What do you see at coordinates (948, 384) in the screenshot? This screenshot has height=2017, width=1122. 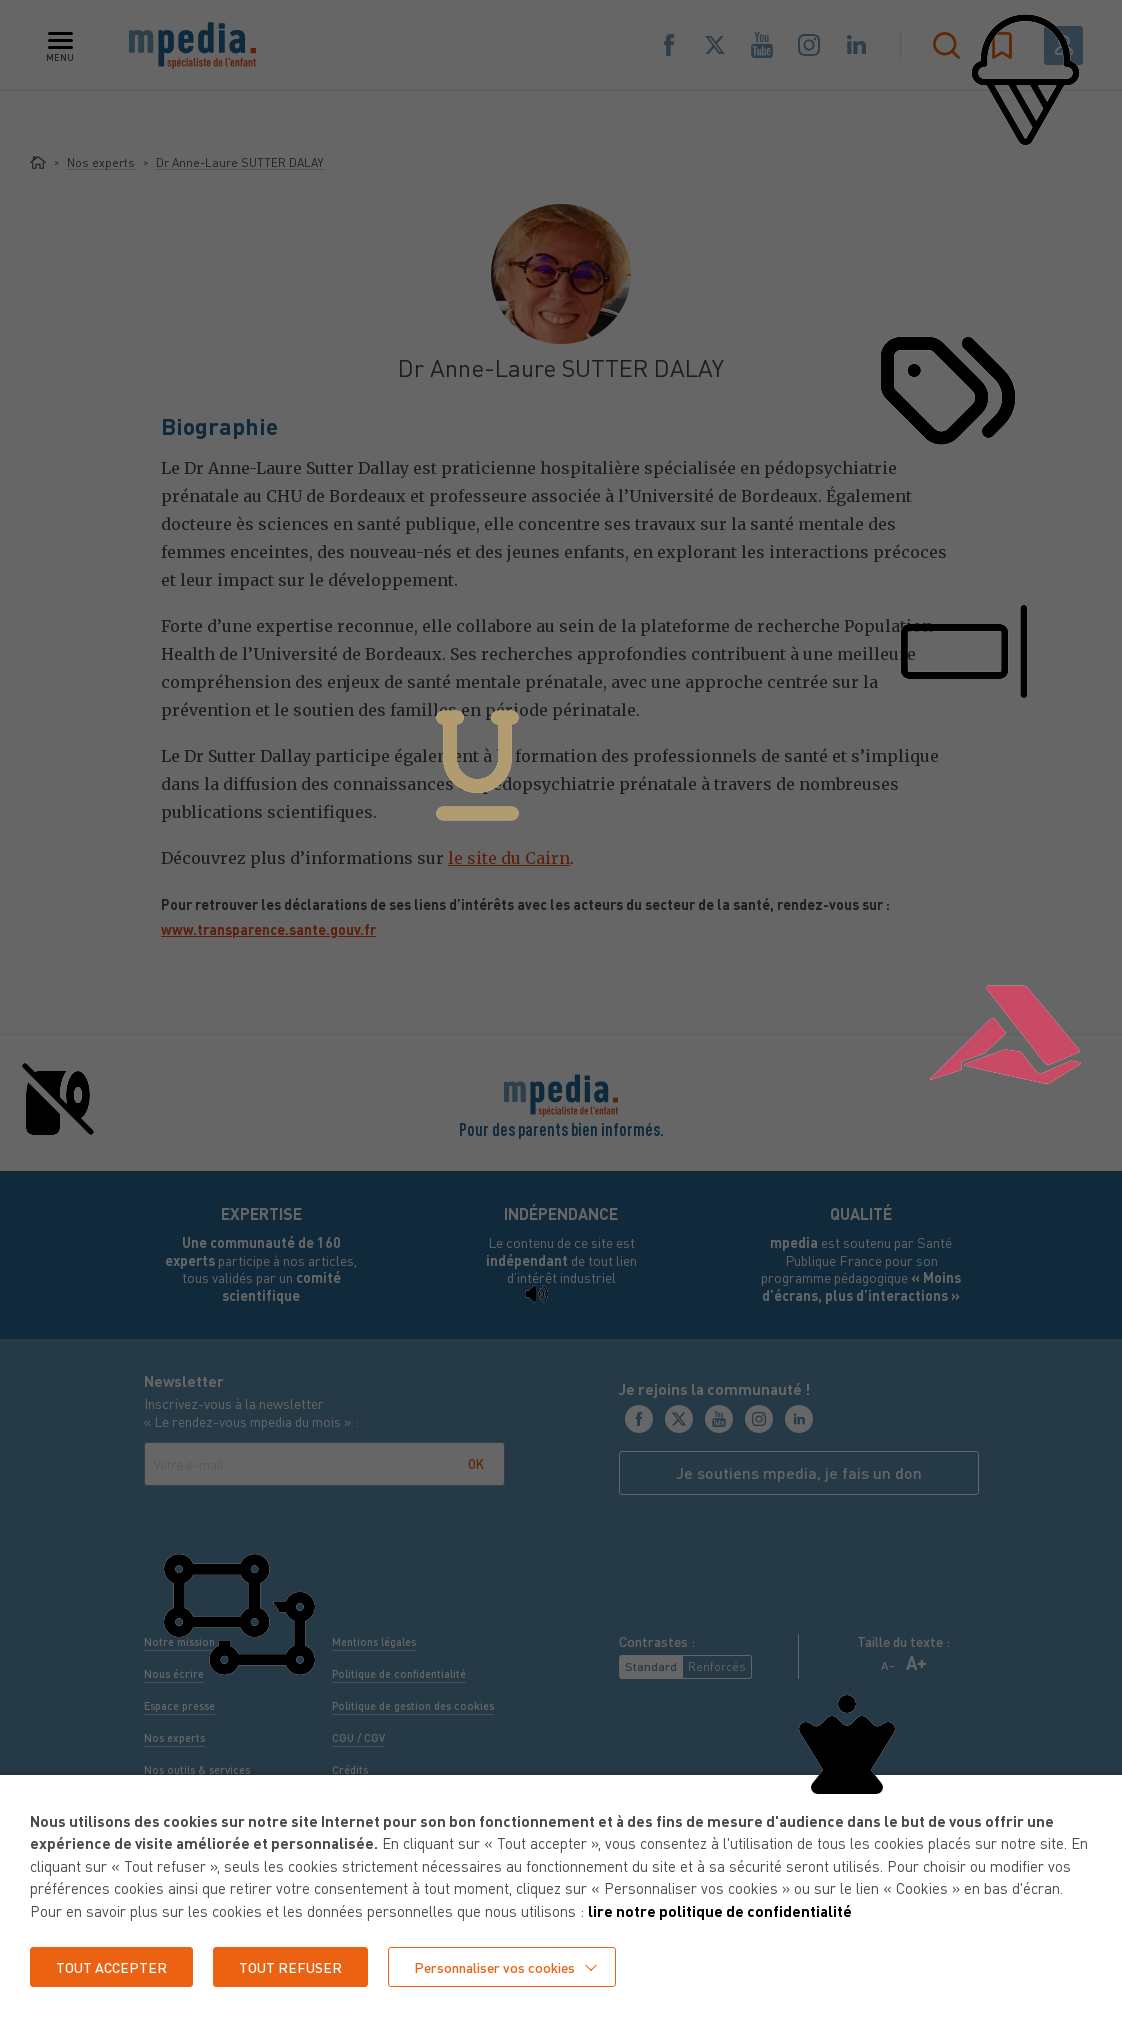 I see `manage tags or labels` at bounding box center [948, 384].